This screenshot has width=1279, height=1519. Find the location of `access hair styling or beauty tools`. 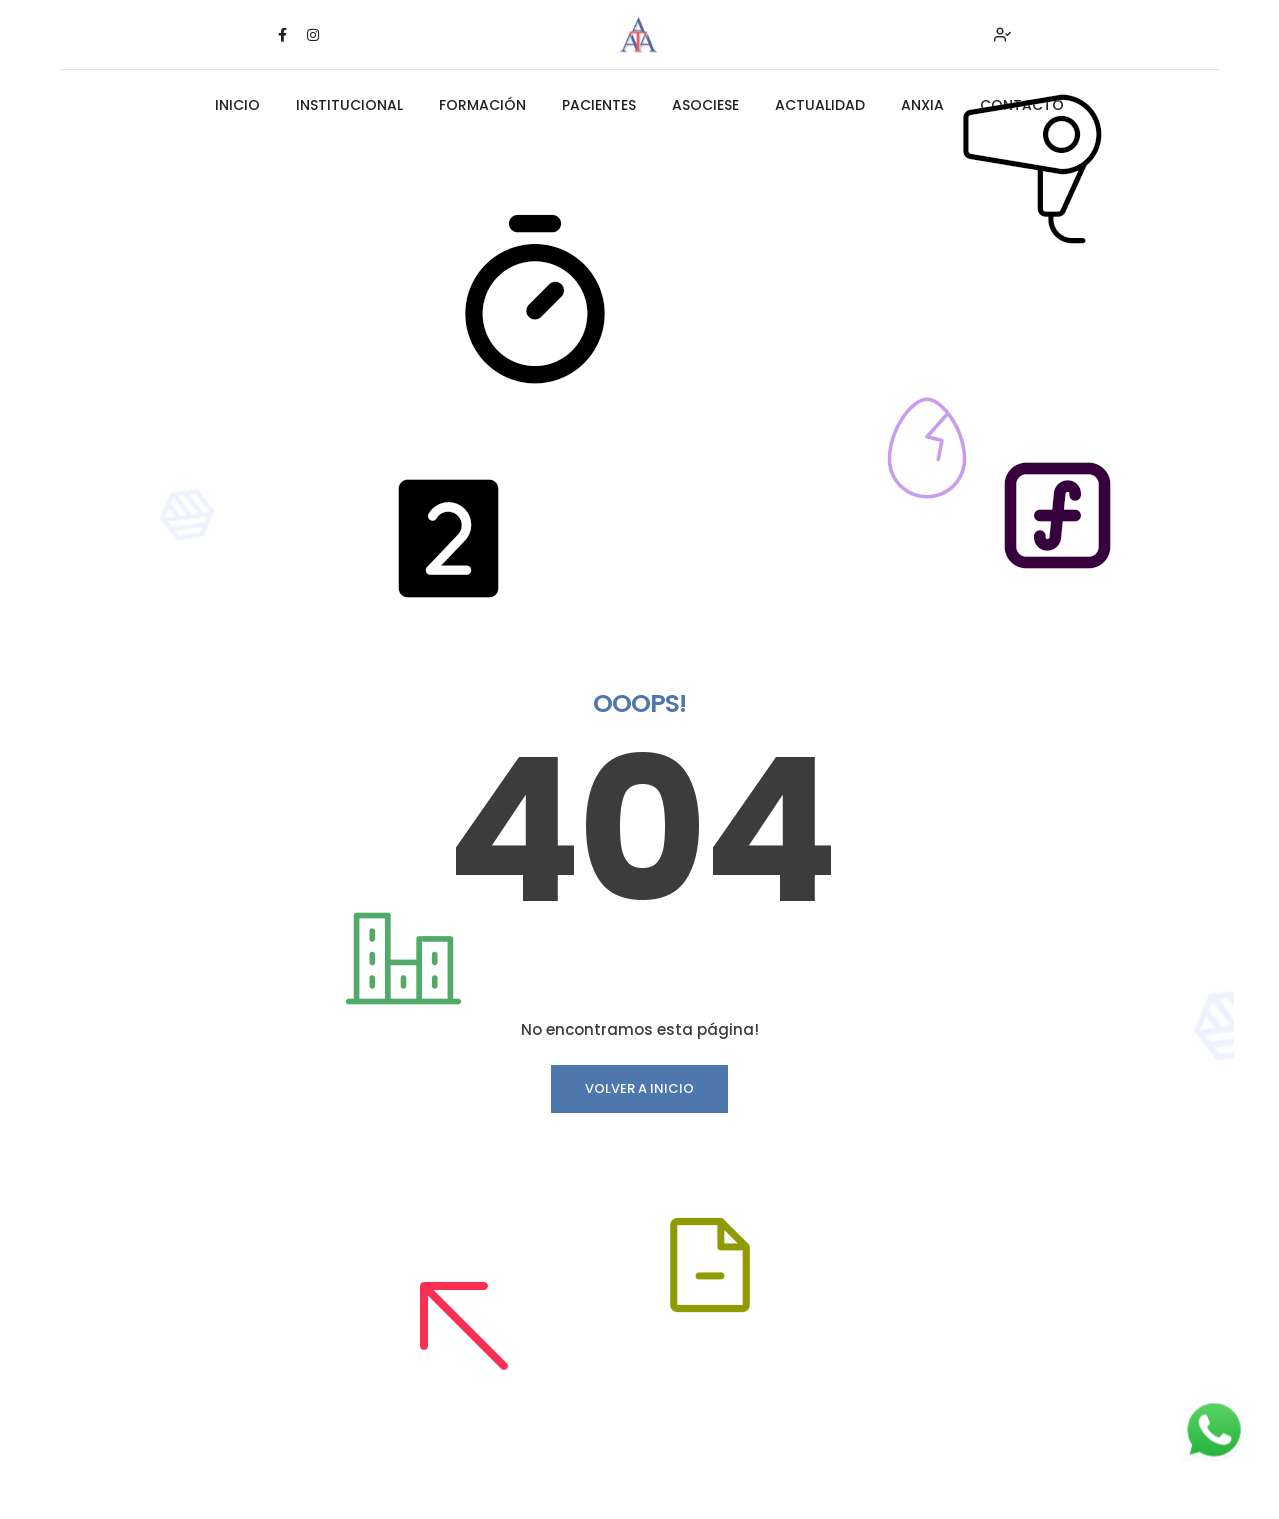

access hair styling or beauty tools is located at coordinates (1035, 161).